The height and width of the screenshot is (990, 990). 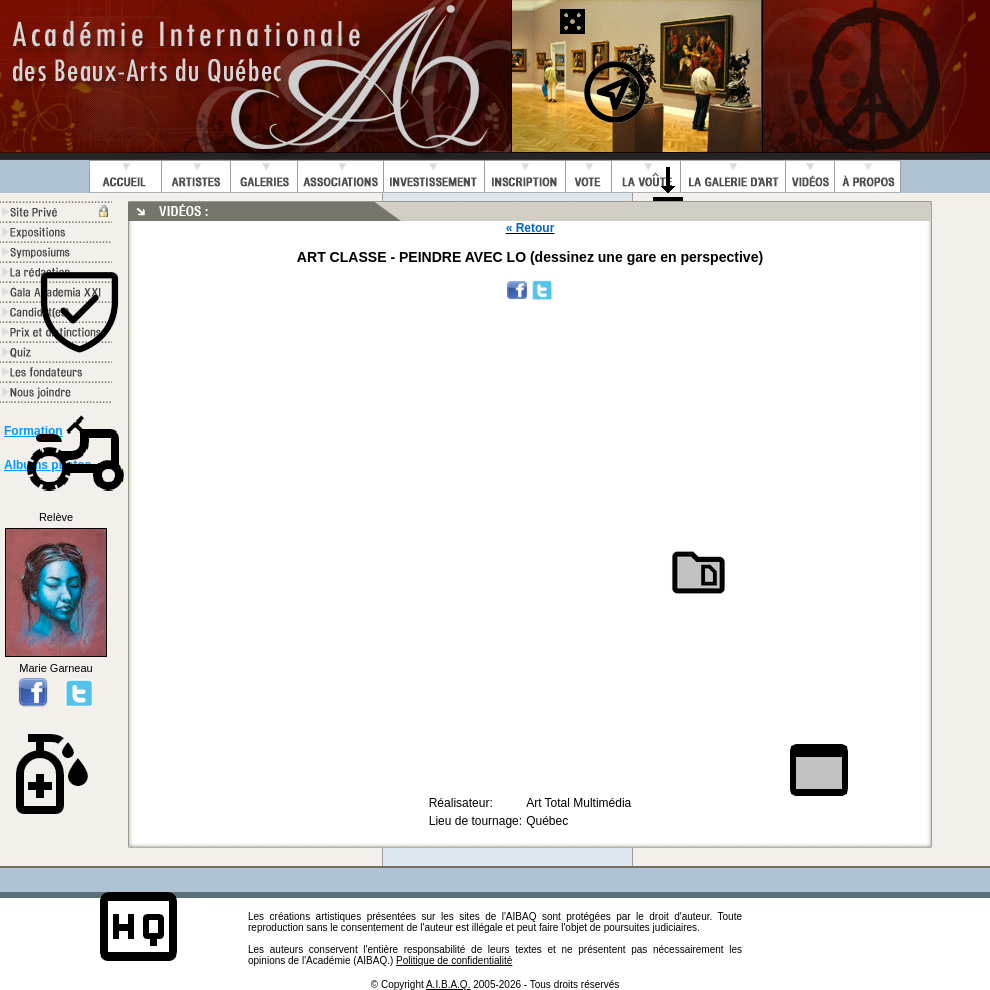 I want to click on indicates high quality media or streaming option, so click(x=138, y=926).